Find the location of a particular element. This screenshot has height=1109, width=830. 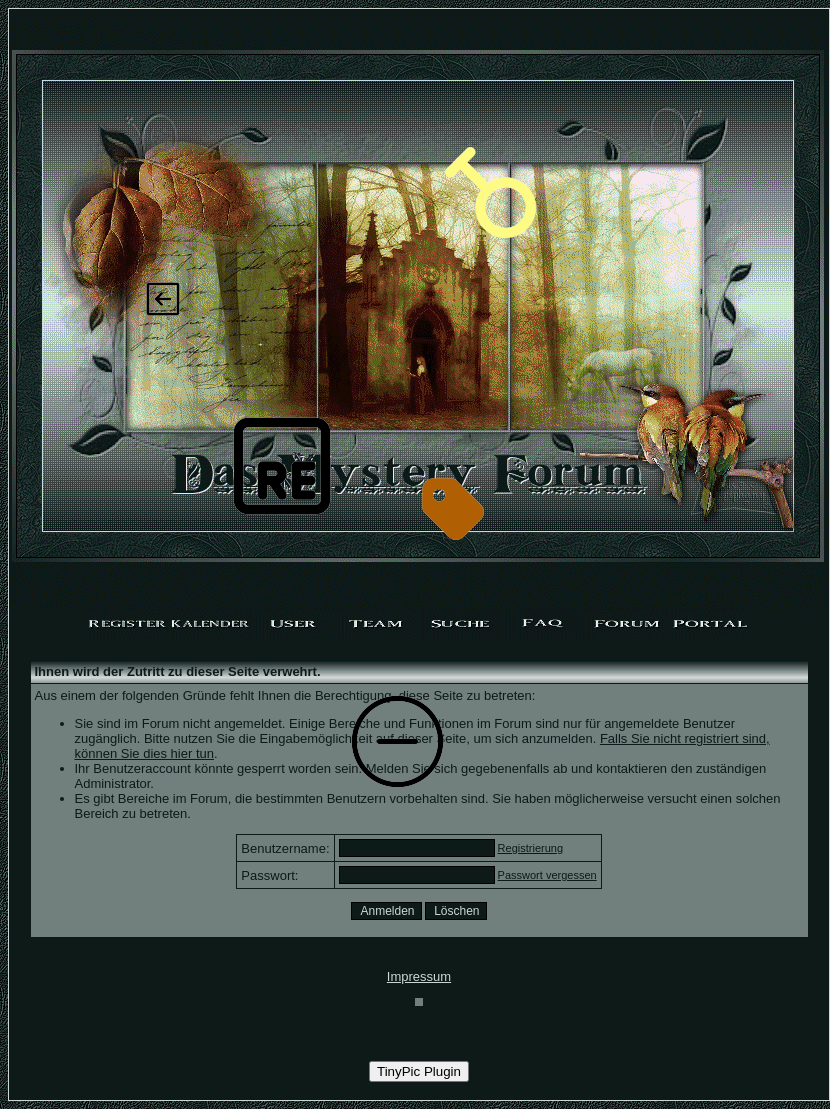

indicates travesti gender identity is located at coordinates (490, 192).